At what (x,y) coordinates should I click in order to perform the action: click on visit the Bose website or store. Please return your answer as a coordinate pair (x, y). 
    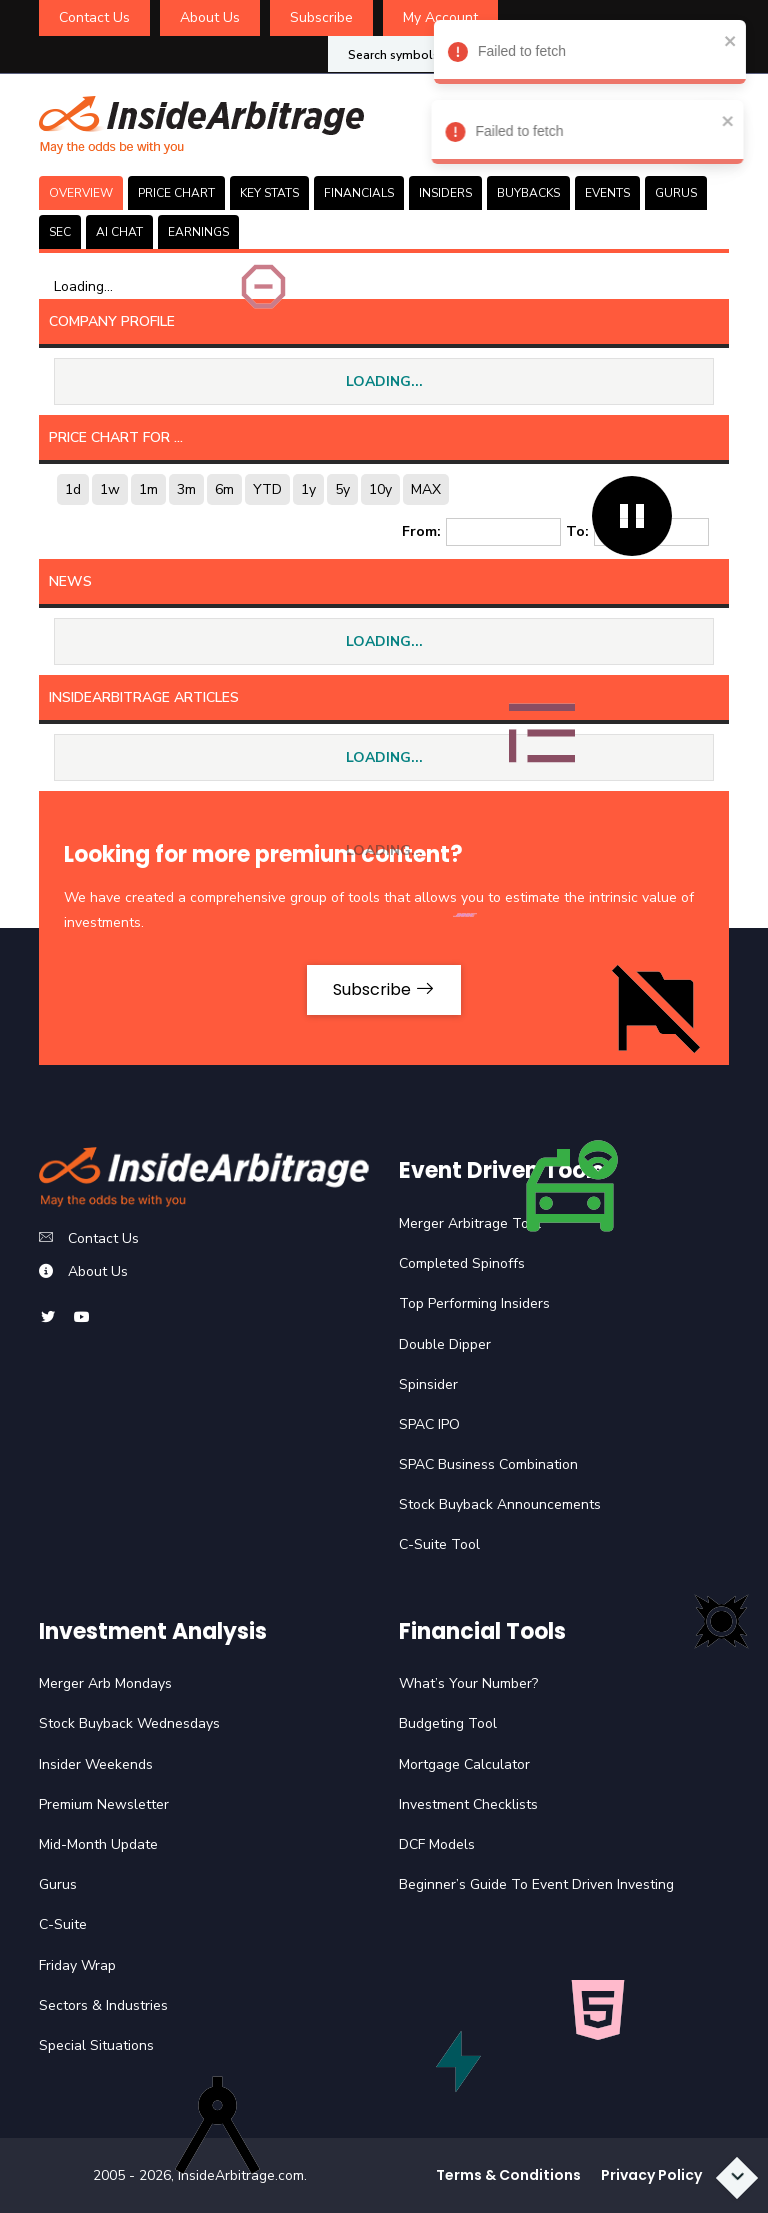
    Looking at the image, I should click on (465, 915).